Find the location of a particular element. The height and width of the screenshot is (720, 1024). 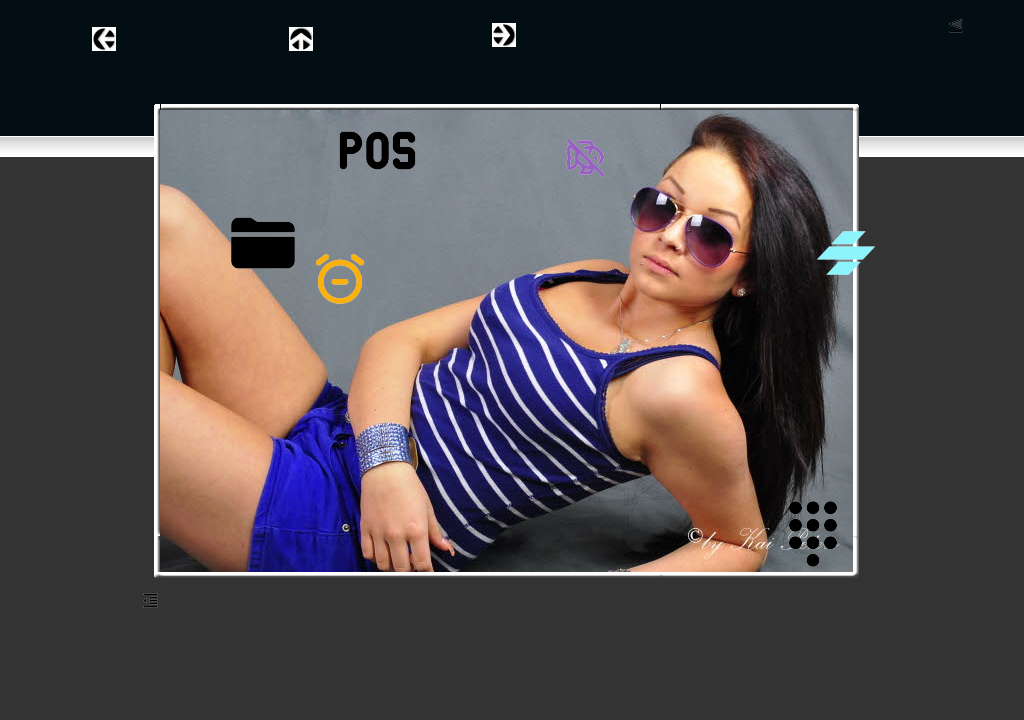

indicates an HTTP POST request method is located at coordinates (377, 150).